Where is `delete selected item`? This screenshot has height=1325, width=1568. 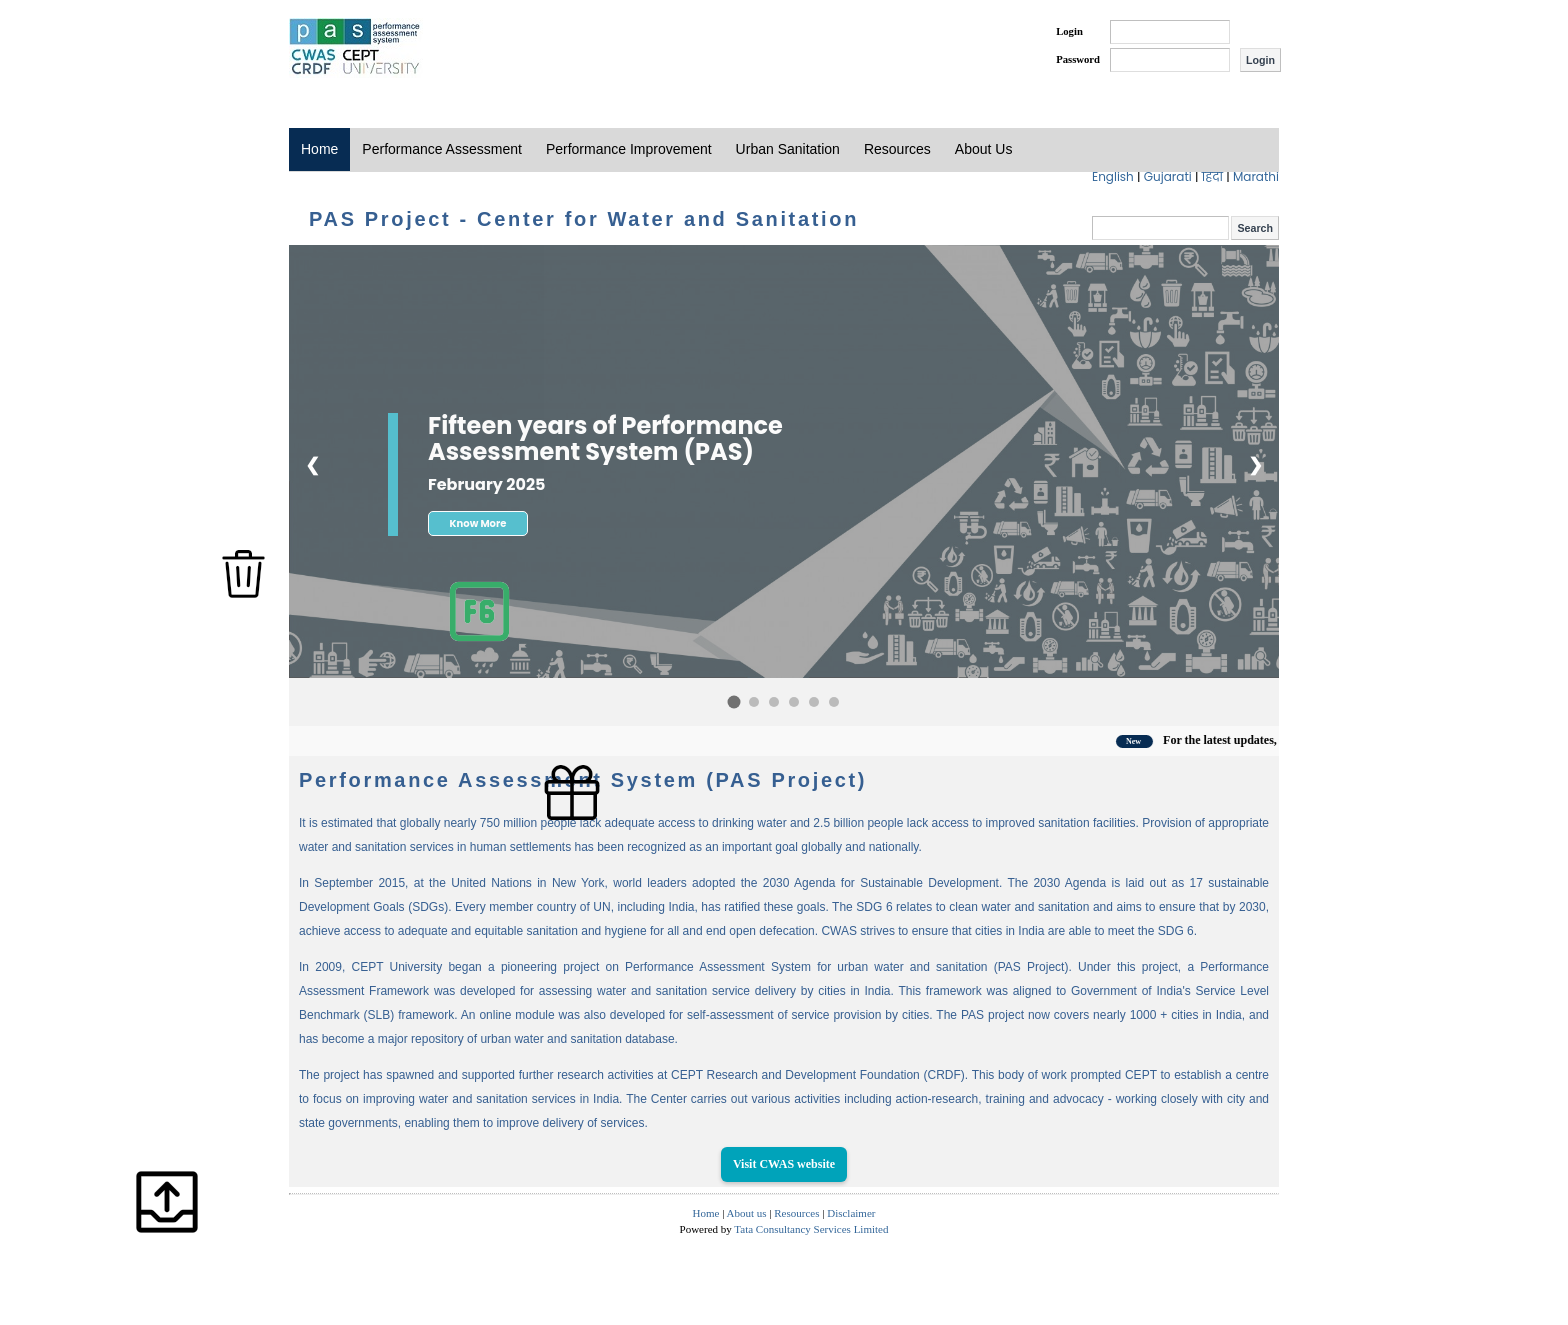 delete selected item is located at coordinates (243, 575).